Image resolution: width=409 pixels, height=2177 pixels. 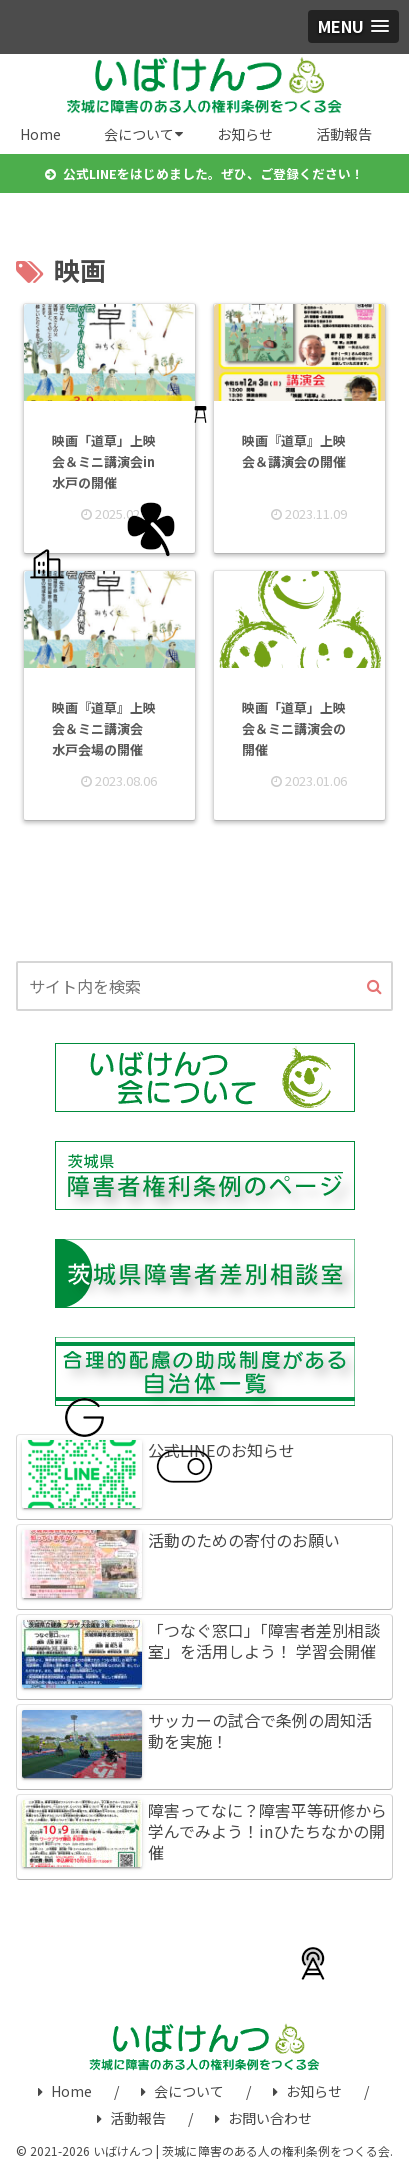 What do you see at coordinates (47, 565) in the screenshot?
I see `view nearby buildings or properties` at bounding box center [47, 565].